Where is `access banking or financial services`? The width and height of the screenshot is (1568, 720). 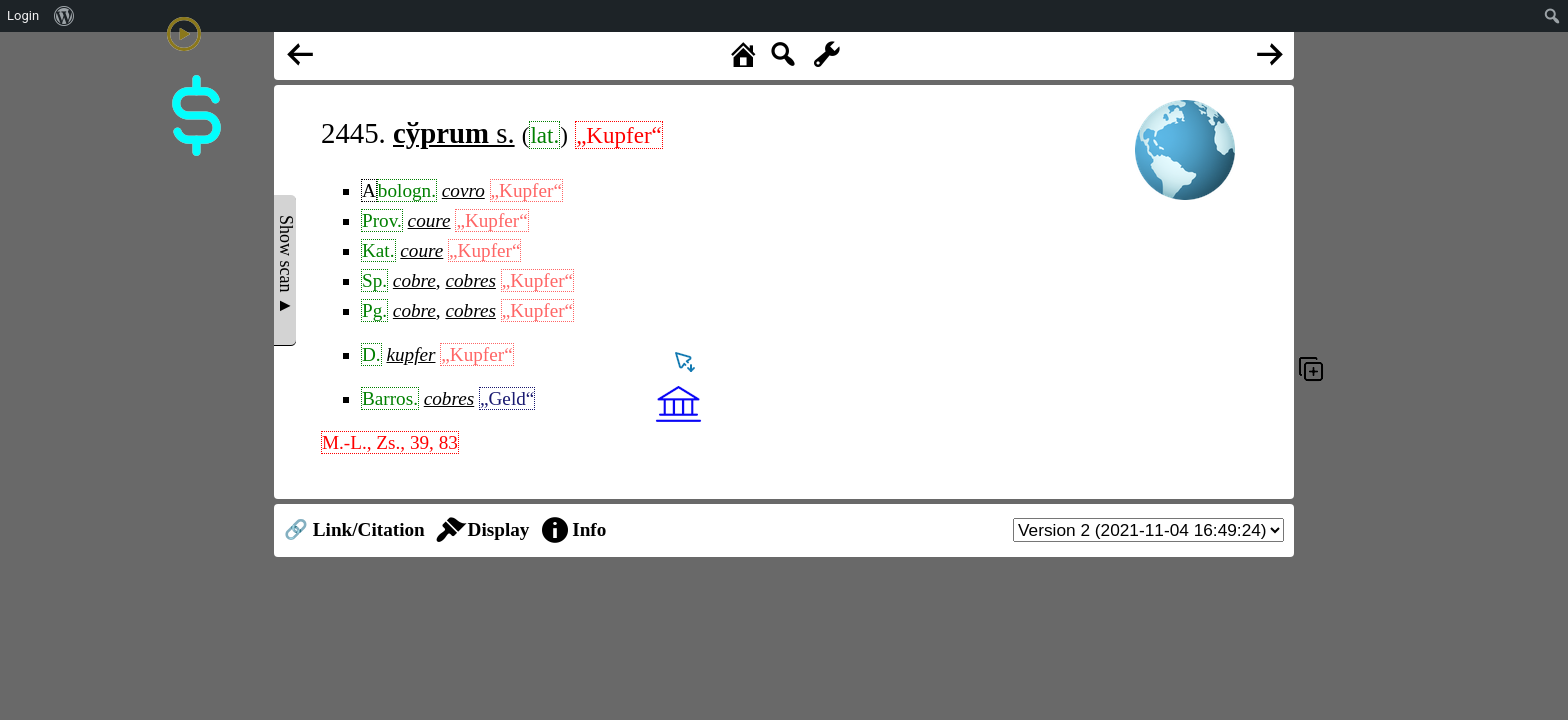 access banking or financial services is located at coordinates (678, 405).